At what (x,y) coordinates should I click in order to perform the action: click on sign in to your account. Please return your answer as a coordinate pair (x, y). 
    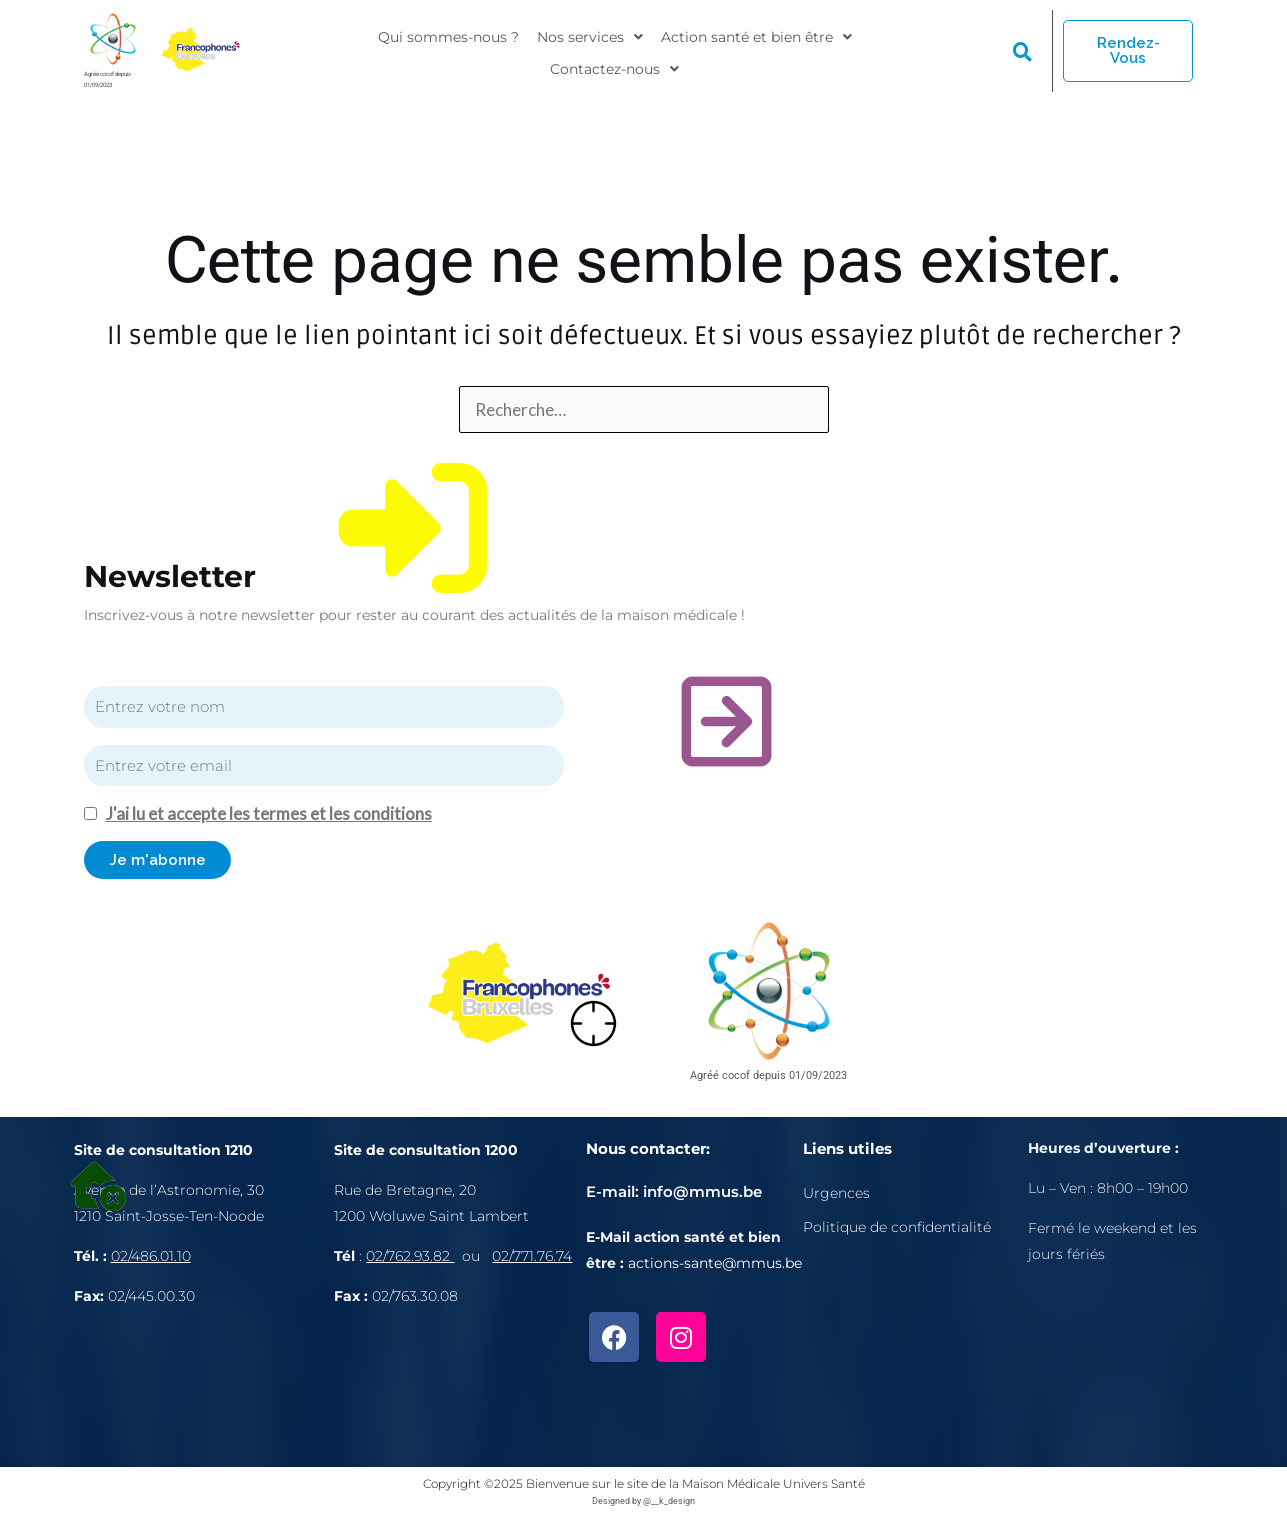
    Looking at the image, I should click on (413, 528).